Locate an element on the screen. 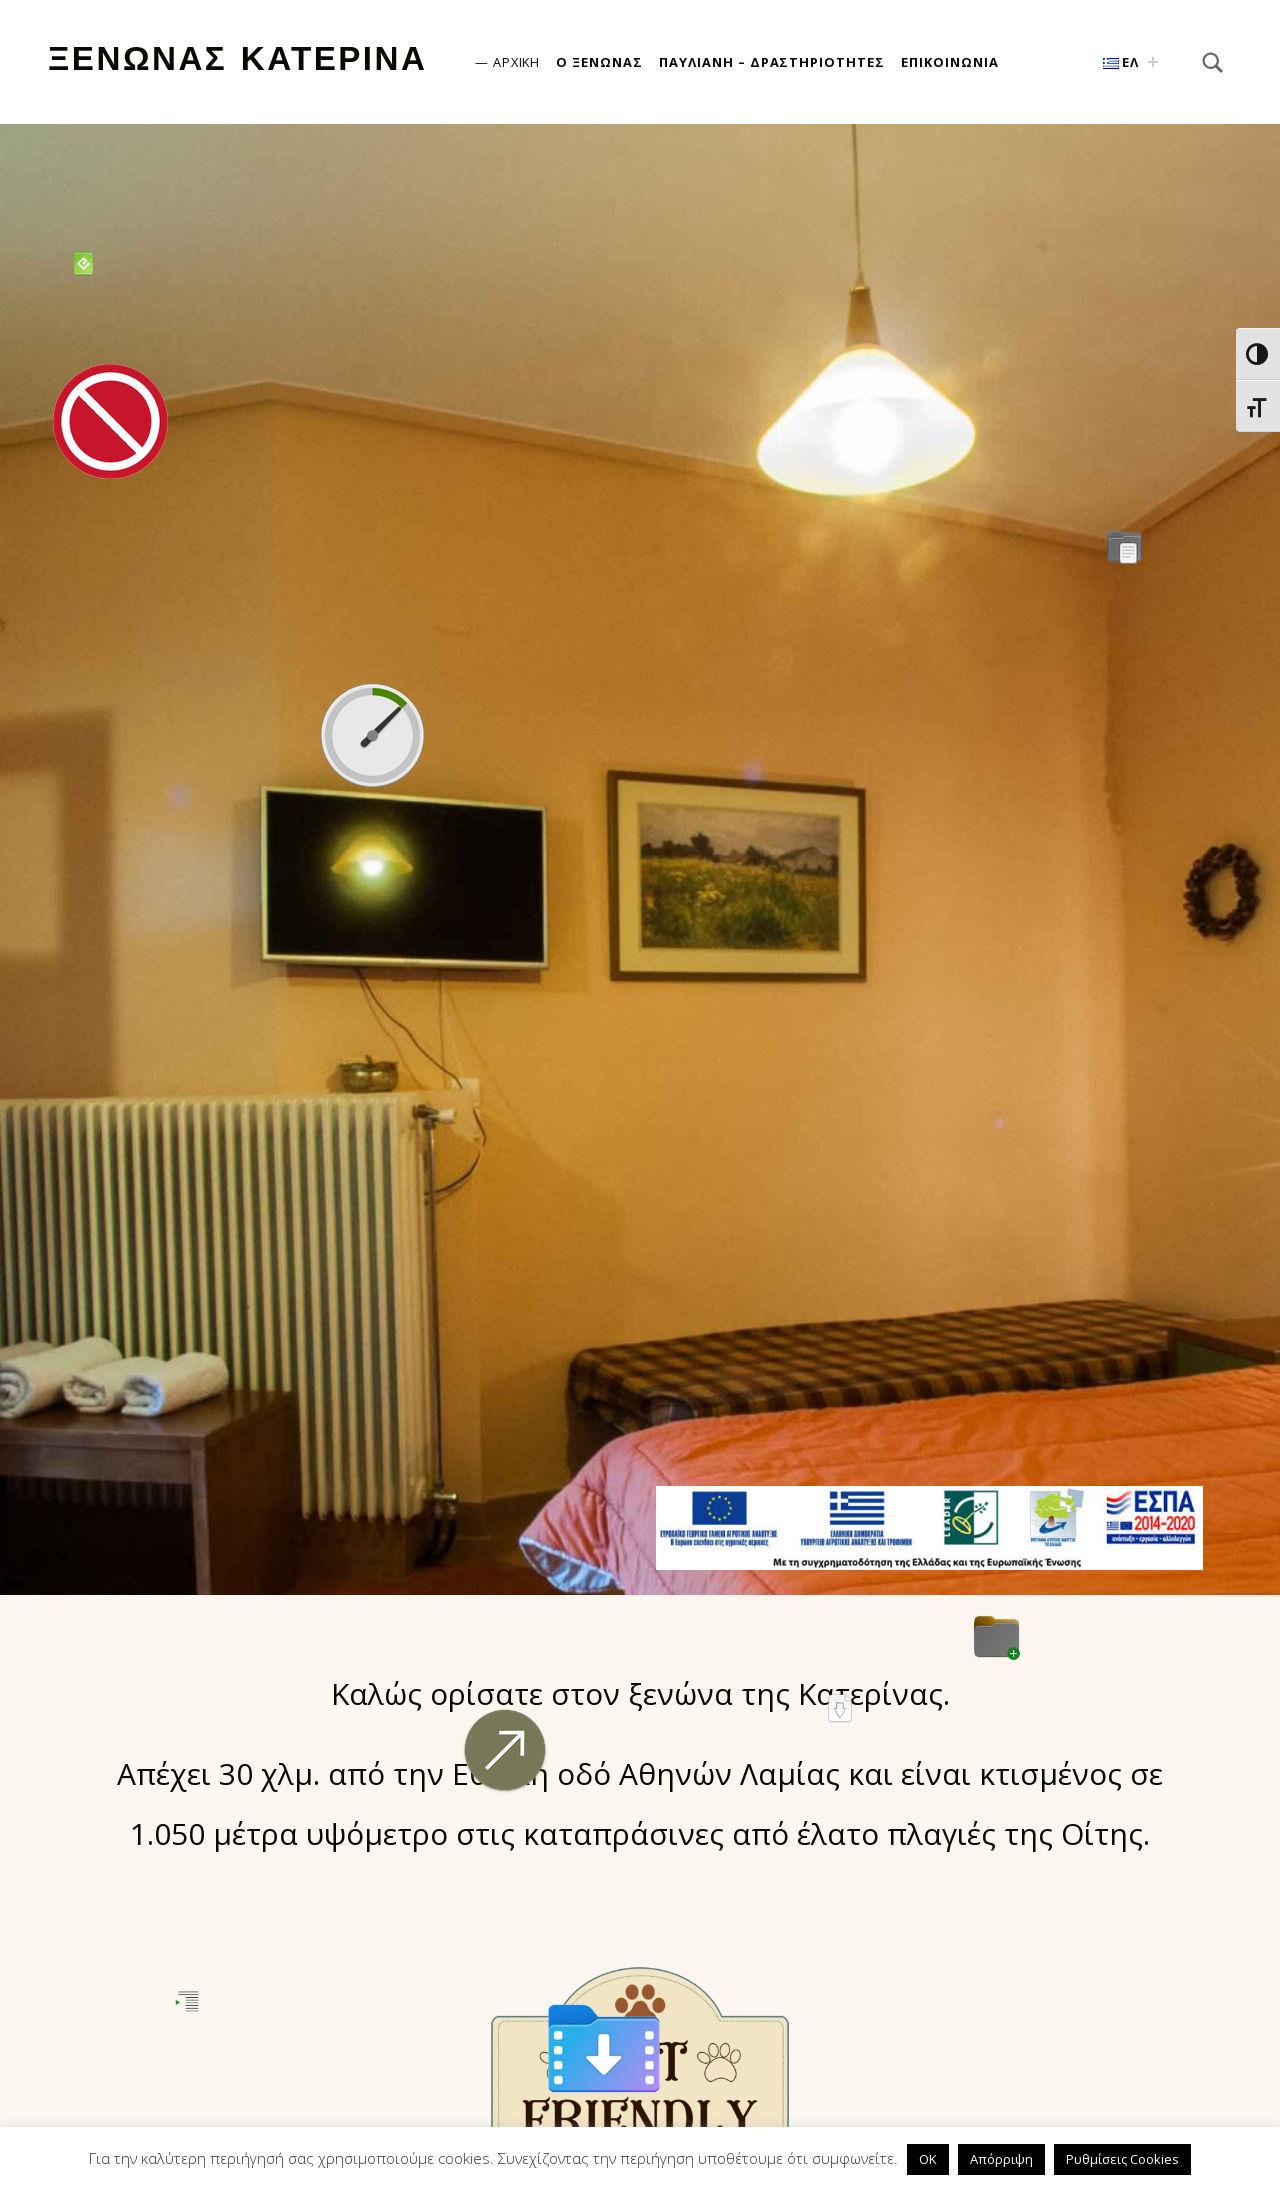 This screenshot has width=1280, height=2187. install a file or package is located at coordinates (840, 1708).